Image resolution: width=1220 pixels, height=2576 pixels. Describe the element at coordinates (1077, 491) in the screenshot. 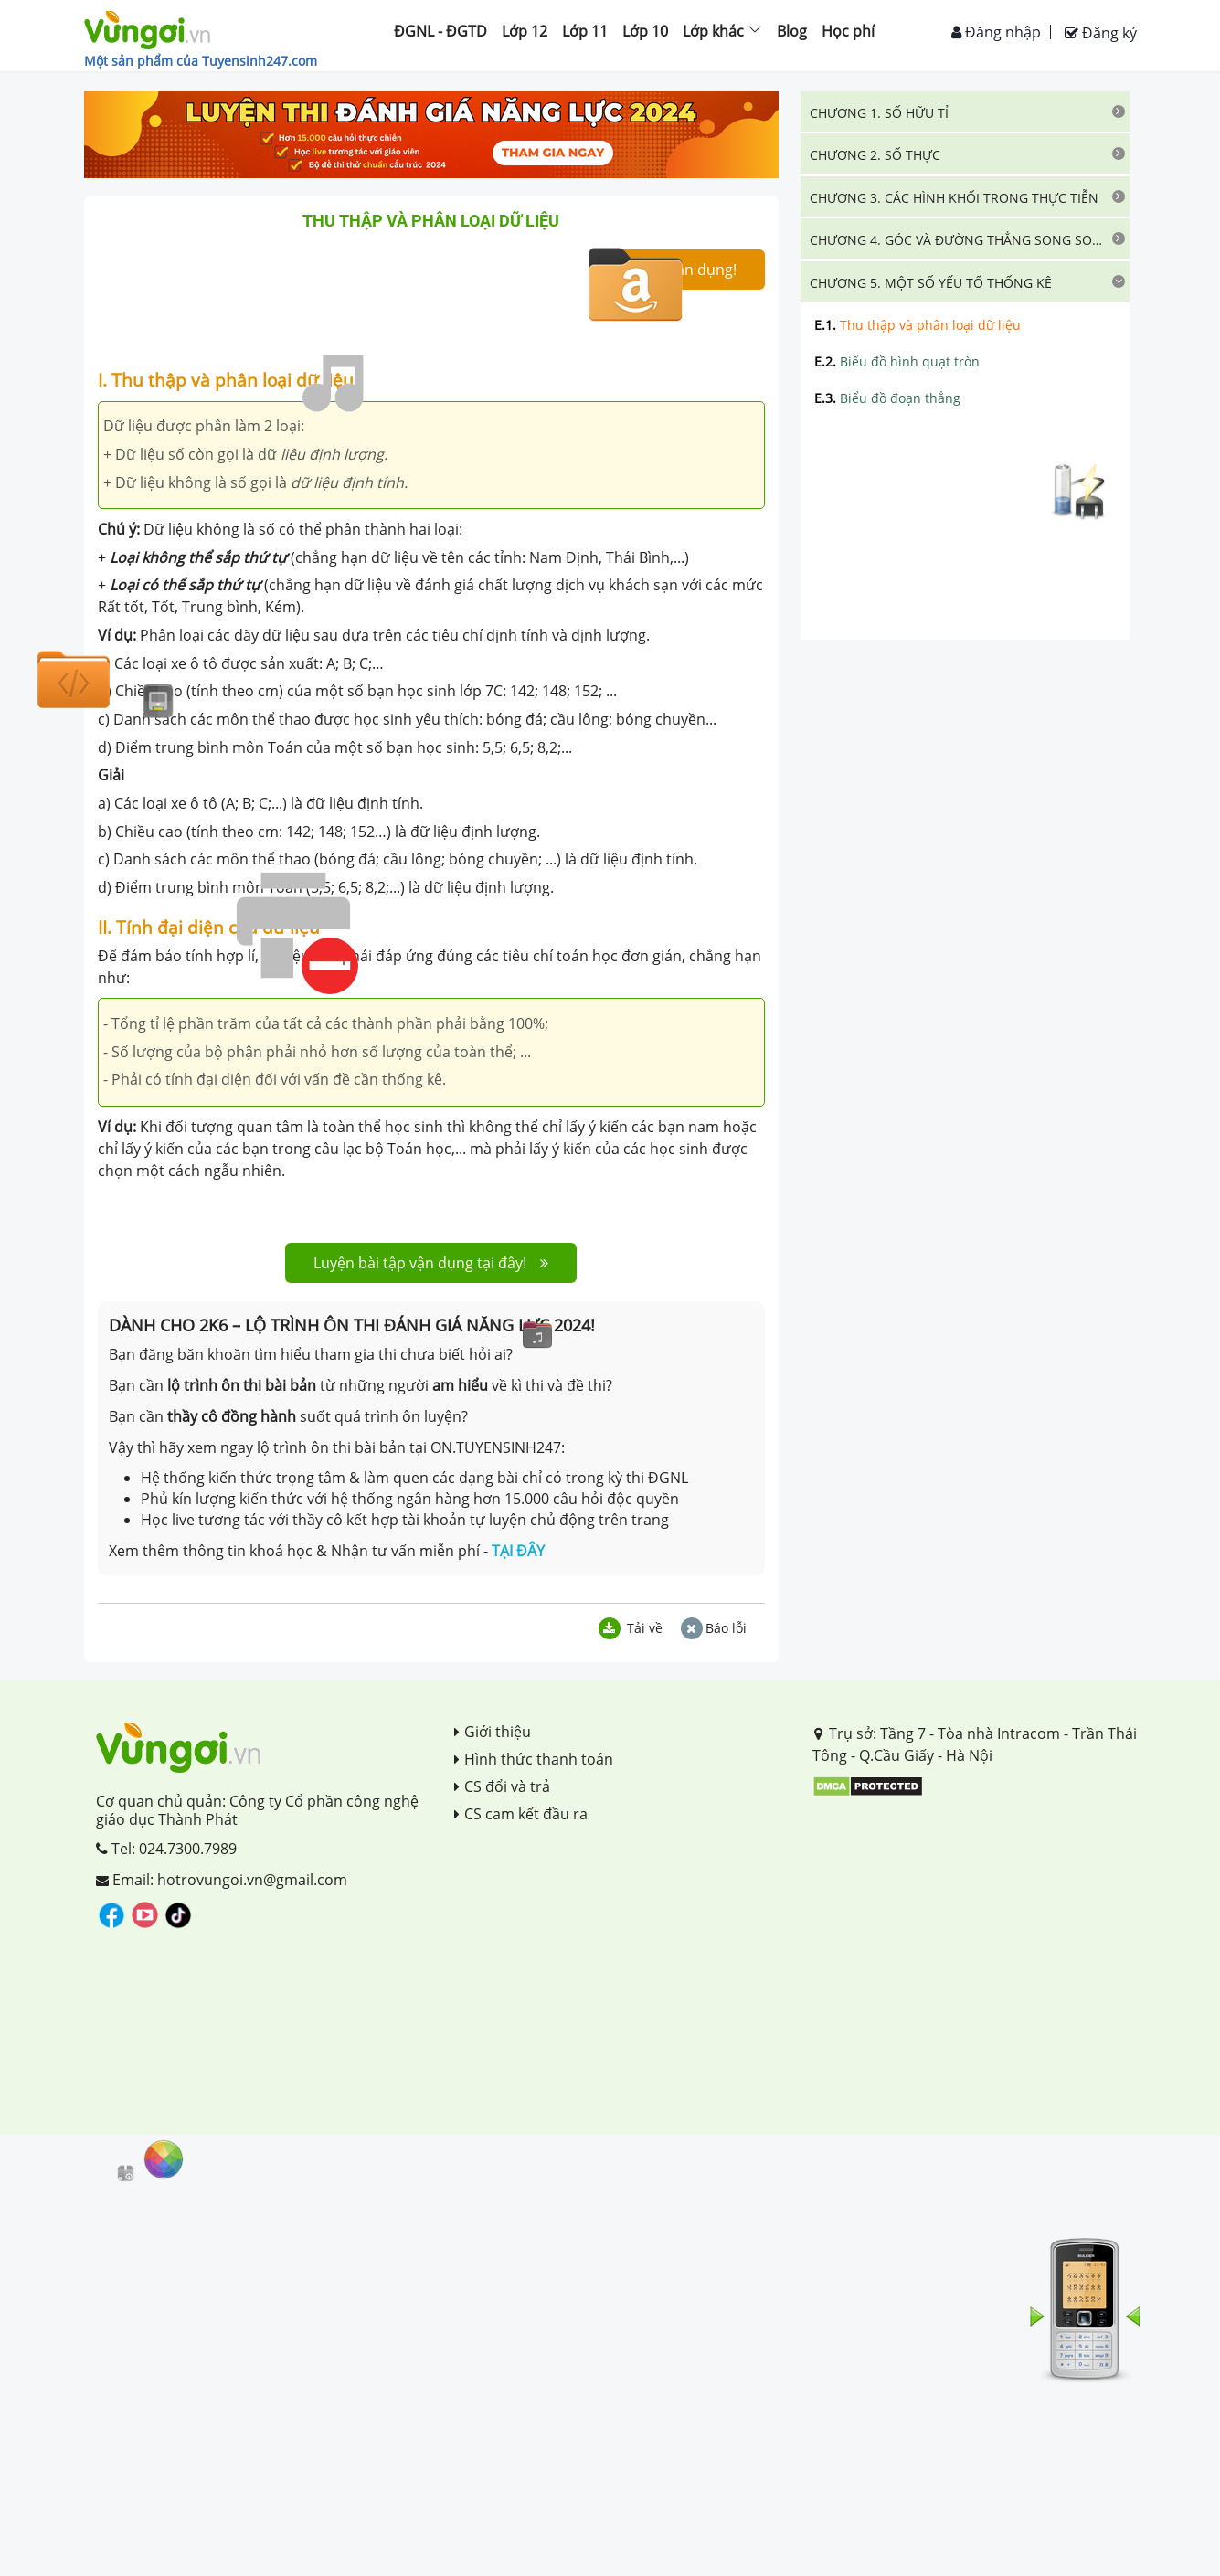

I see `indicates battery is low but currently charging` at that location.